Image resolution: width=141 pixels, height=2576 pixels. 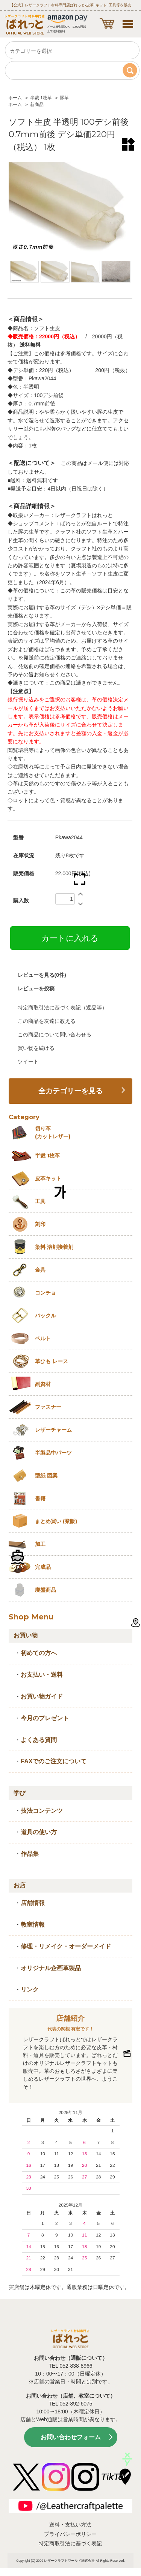 What do you see at coordinates (18, 1557) in the screenshot?
I see `get directions by ferry or boat` at bounding box center [18, 1557].